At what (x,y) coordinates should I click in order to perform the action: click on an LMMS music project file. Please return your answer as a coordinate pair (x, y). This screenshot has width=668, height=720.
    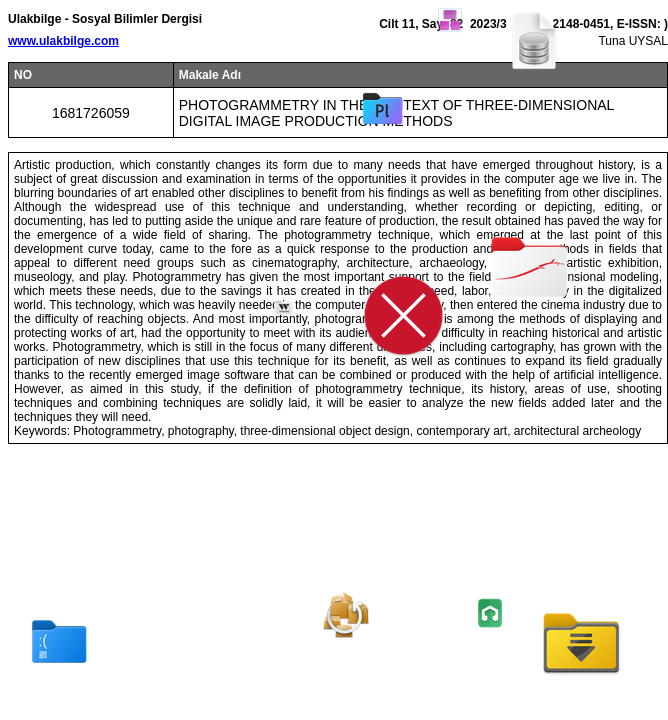
    Looking at the image, I should click on (490, 613).